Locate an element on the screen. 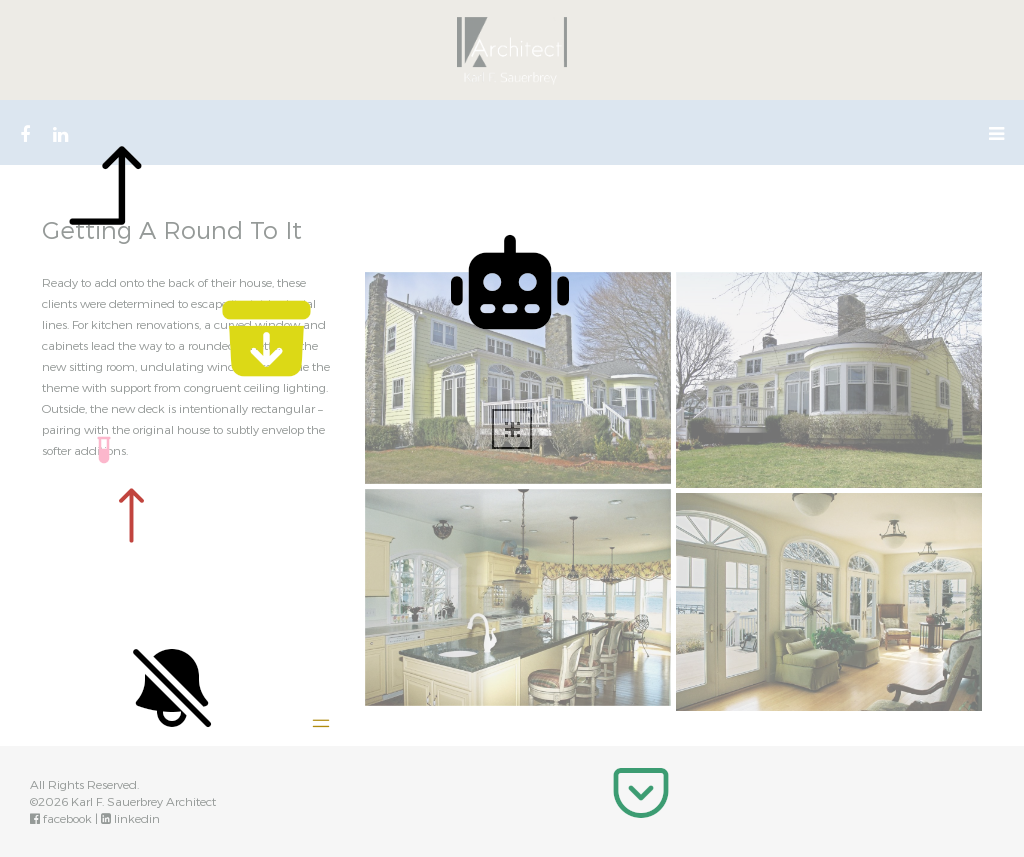 The width and height of the screenshot is (1024, 857). mute notifications is located at coordinates (172, 688).